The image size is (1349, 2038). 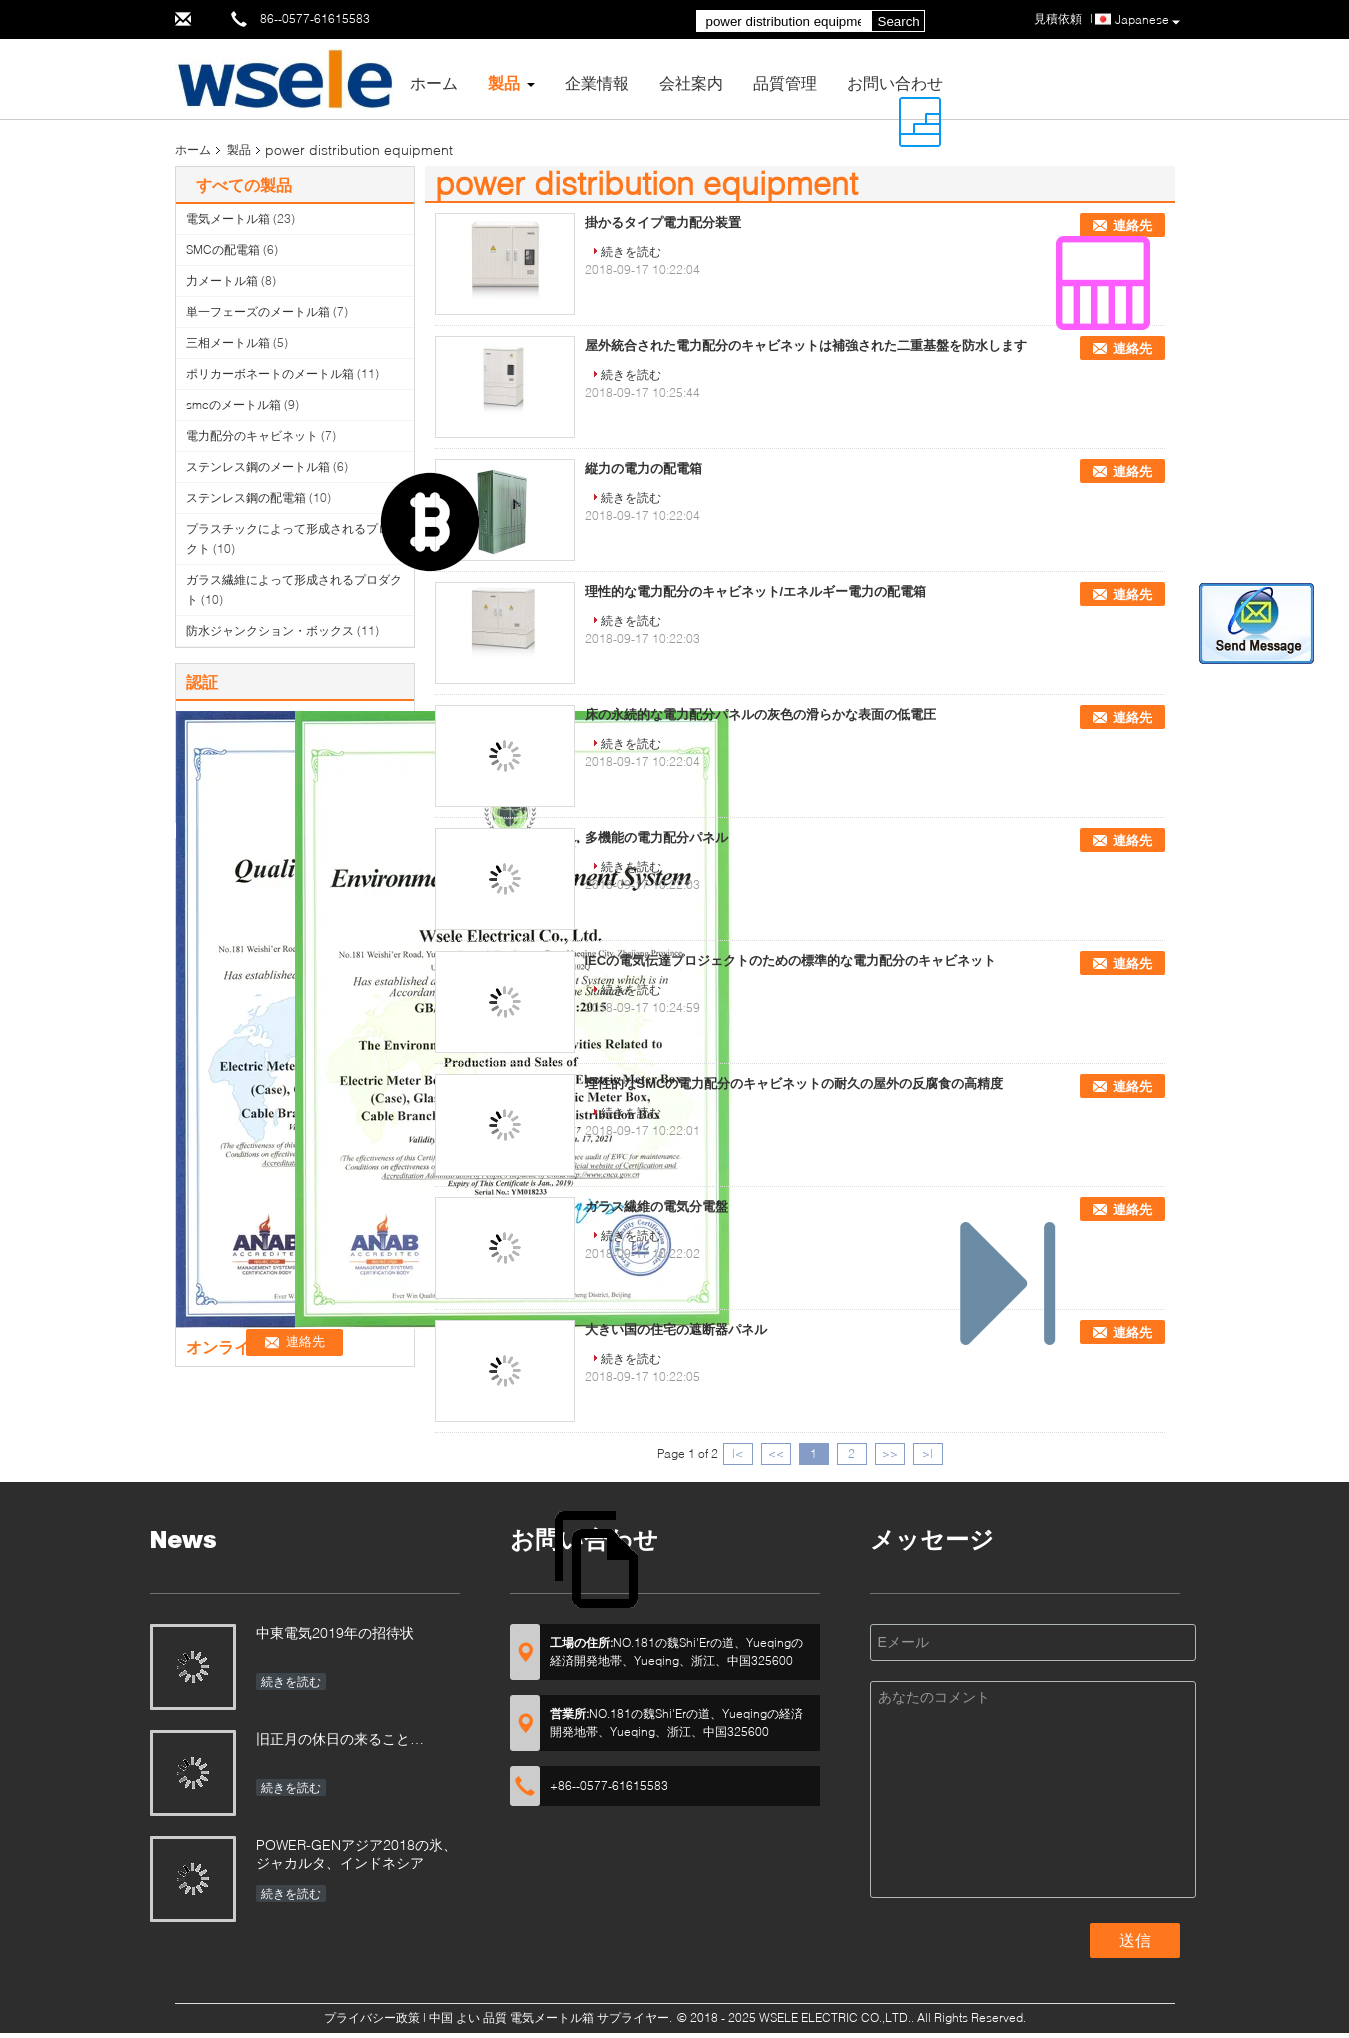 What do you see at coordinates (1010, 1283) in the screenshot?
I see `skip to next track or item` at bounding box center [1010, 1283].